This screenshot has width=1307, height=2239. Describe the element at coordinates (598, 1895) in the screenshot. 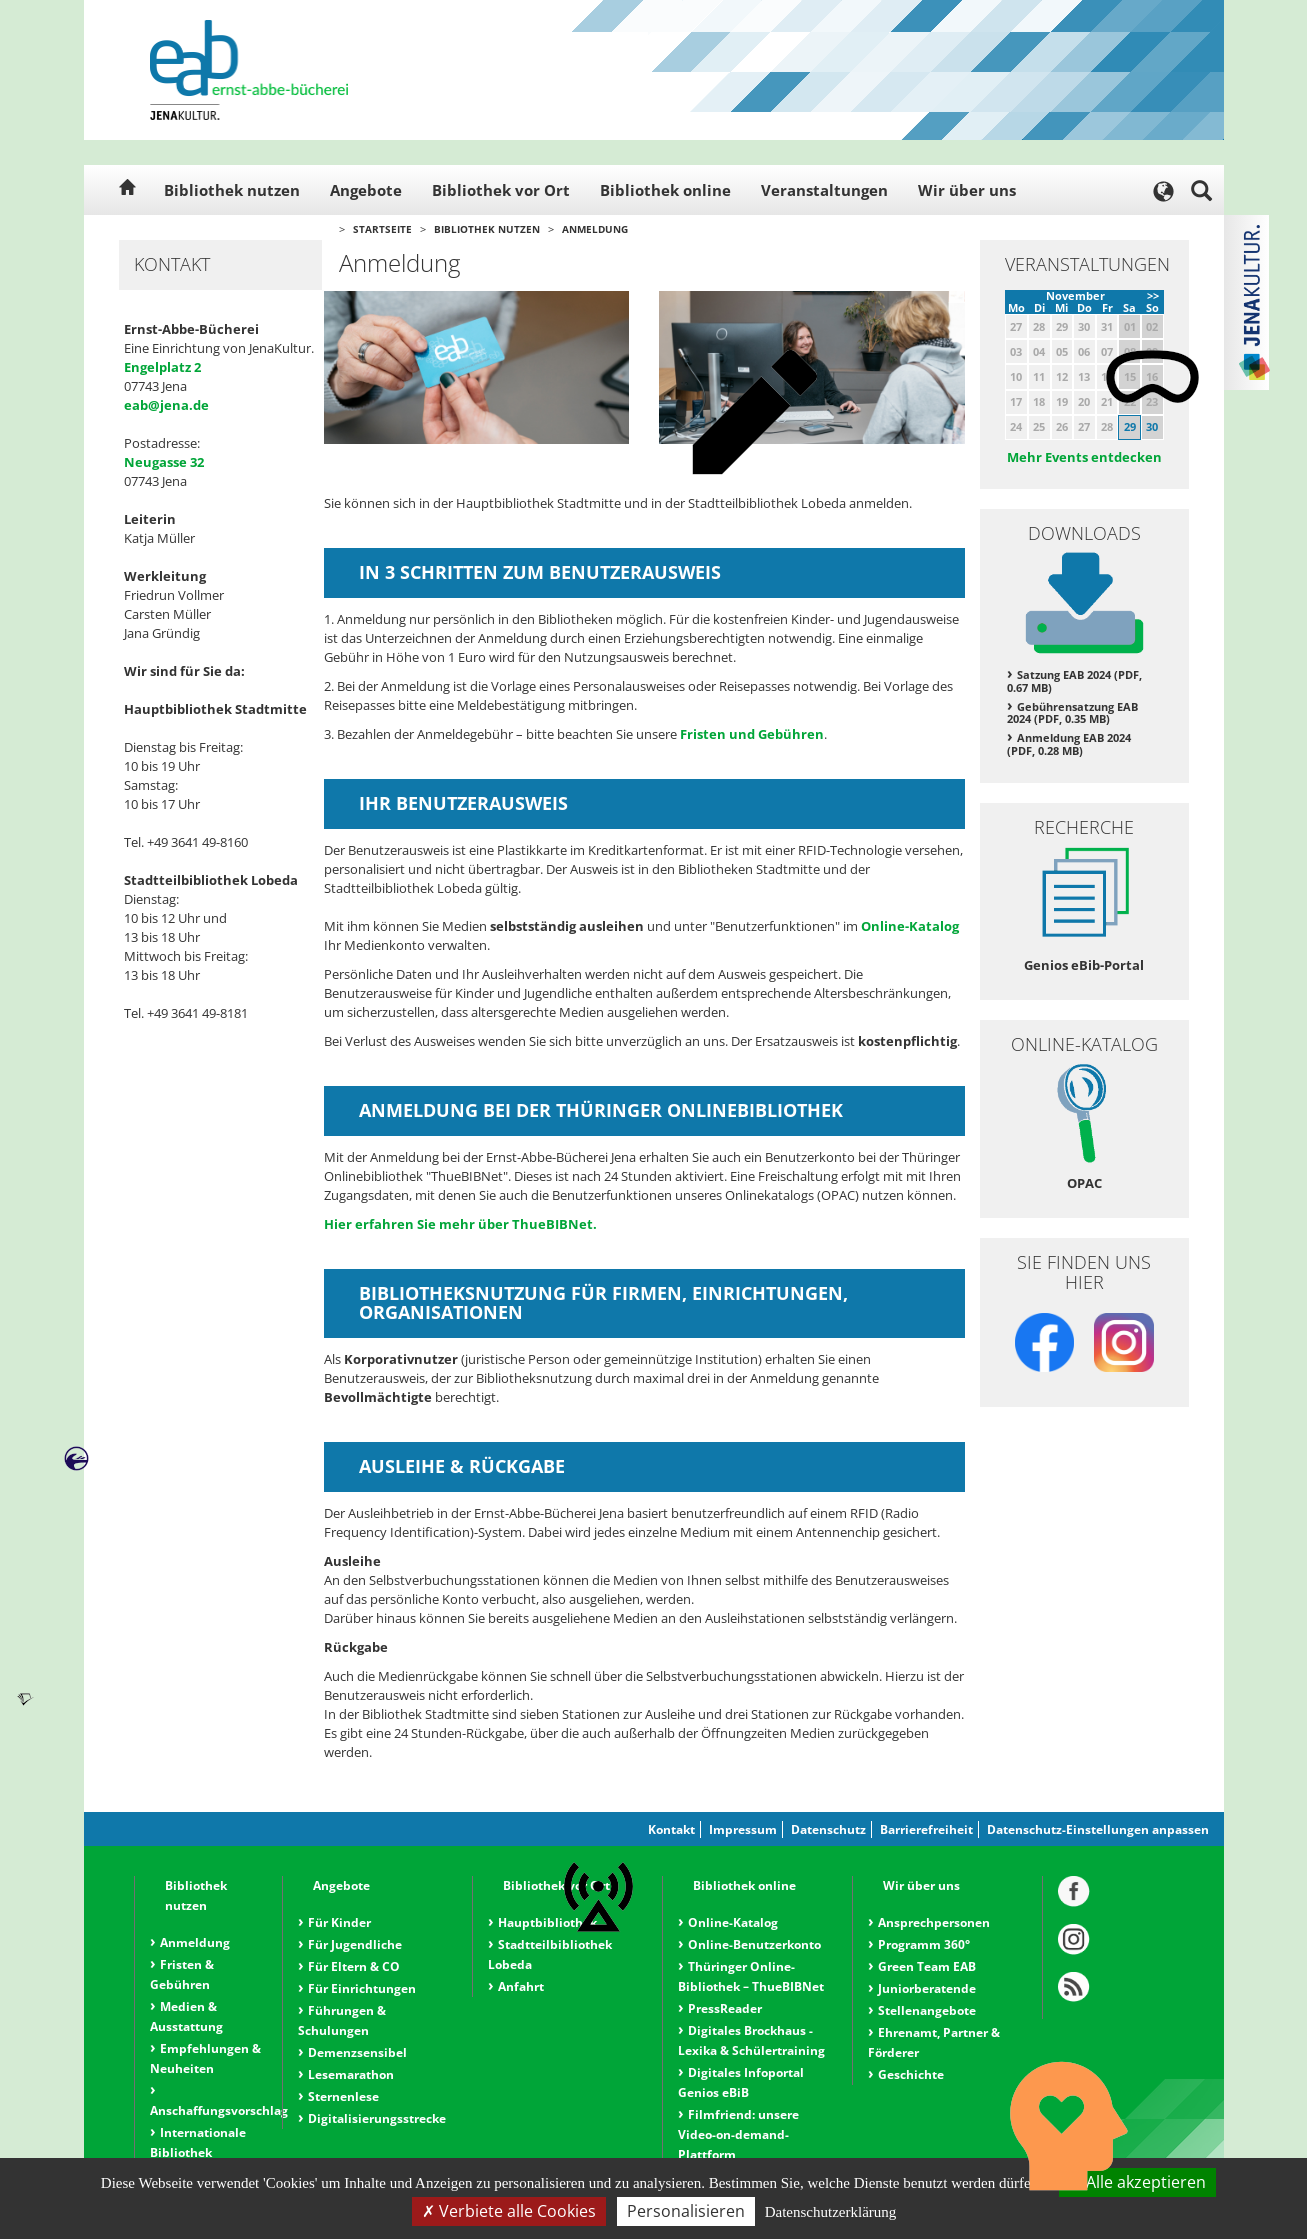

I see `access wireless network or base station settings` at that location.